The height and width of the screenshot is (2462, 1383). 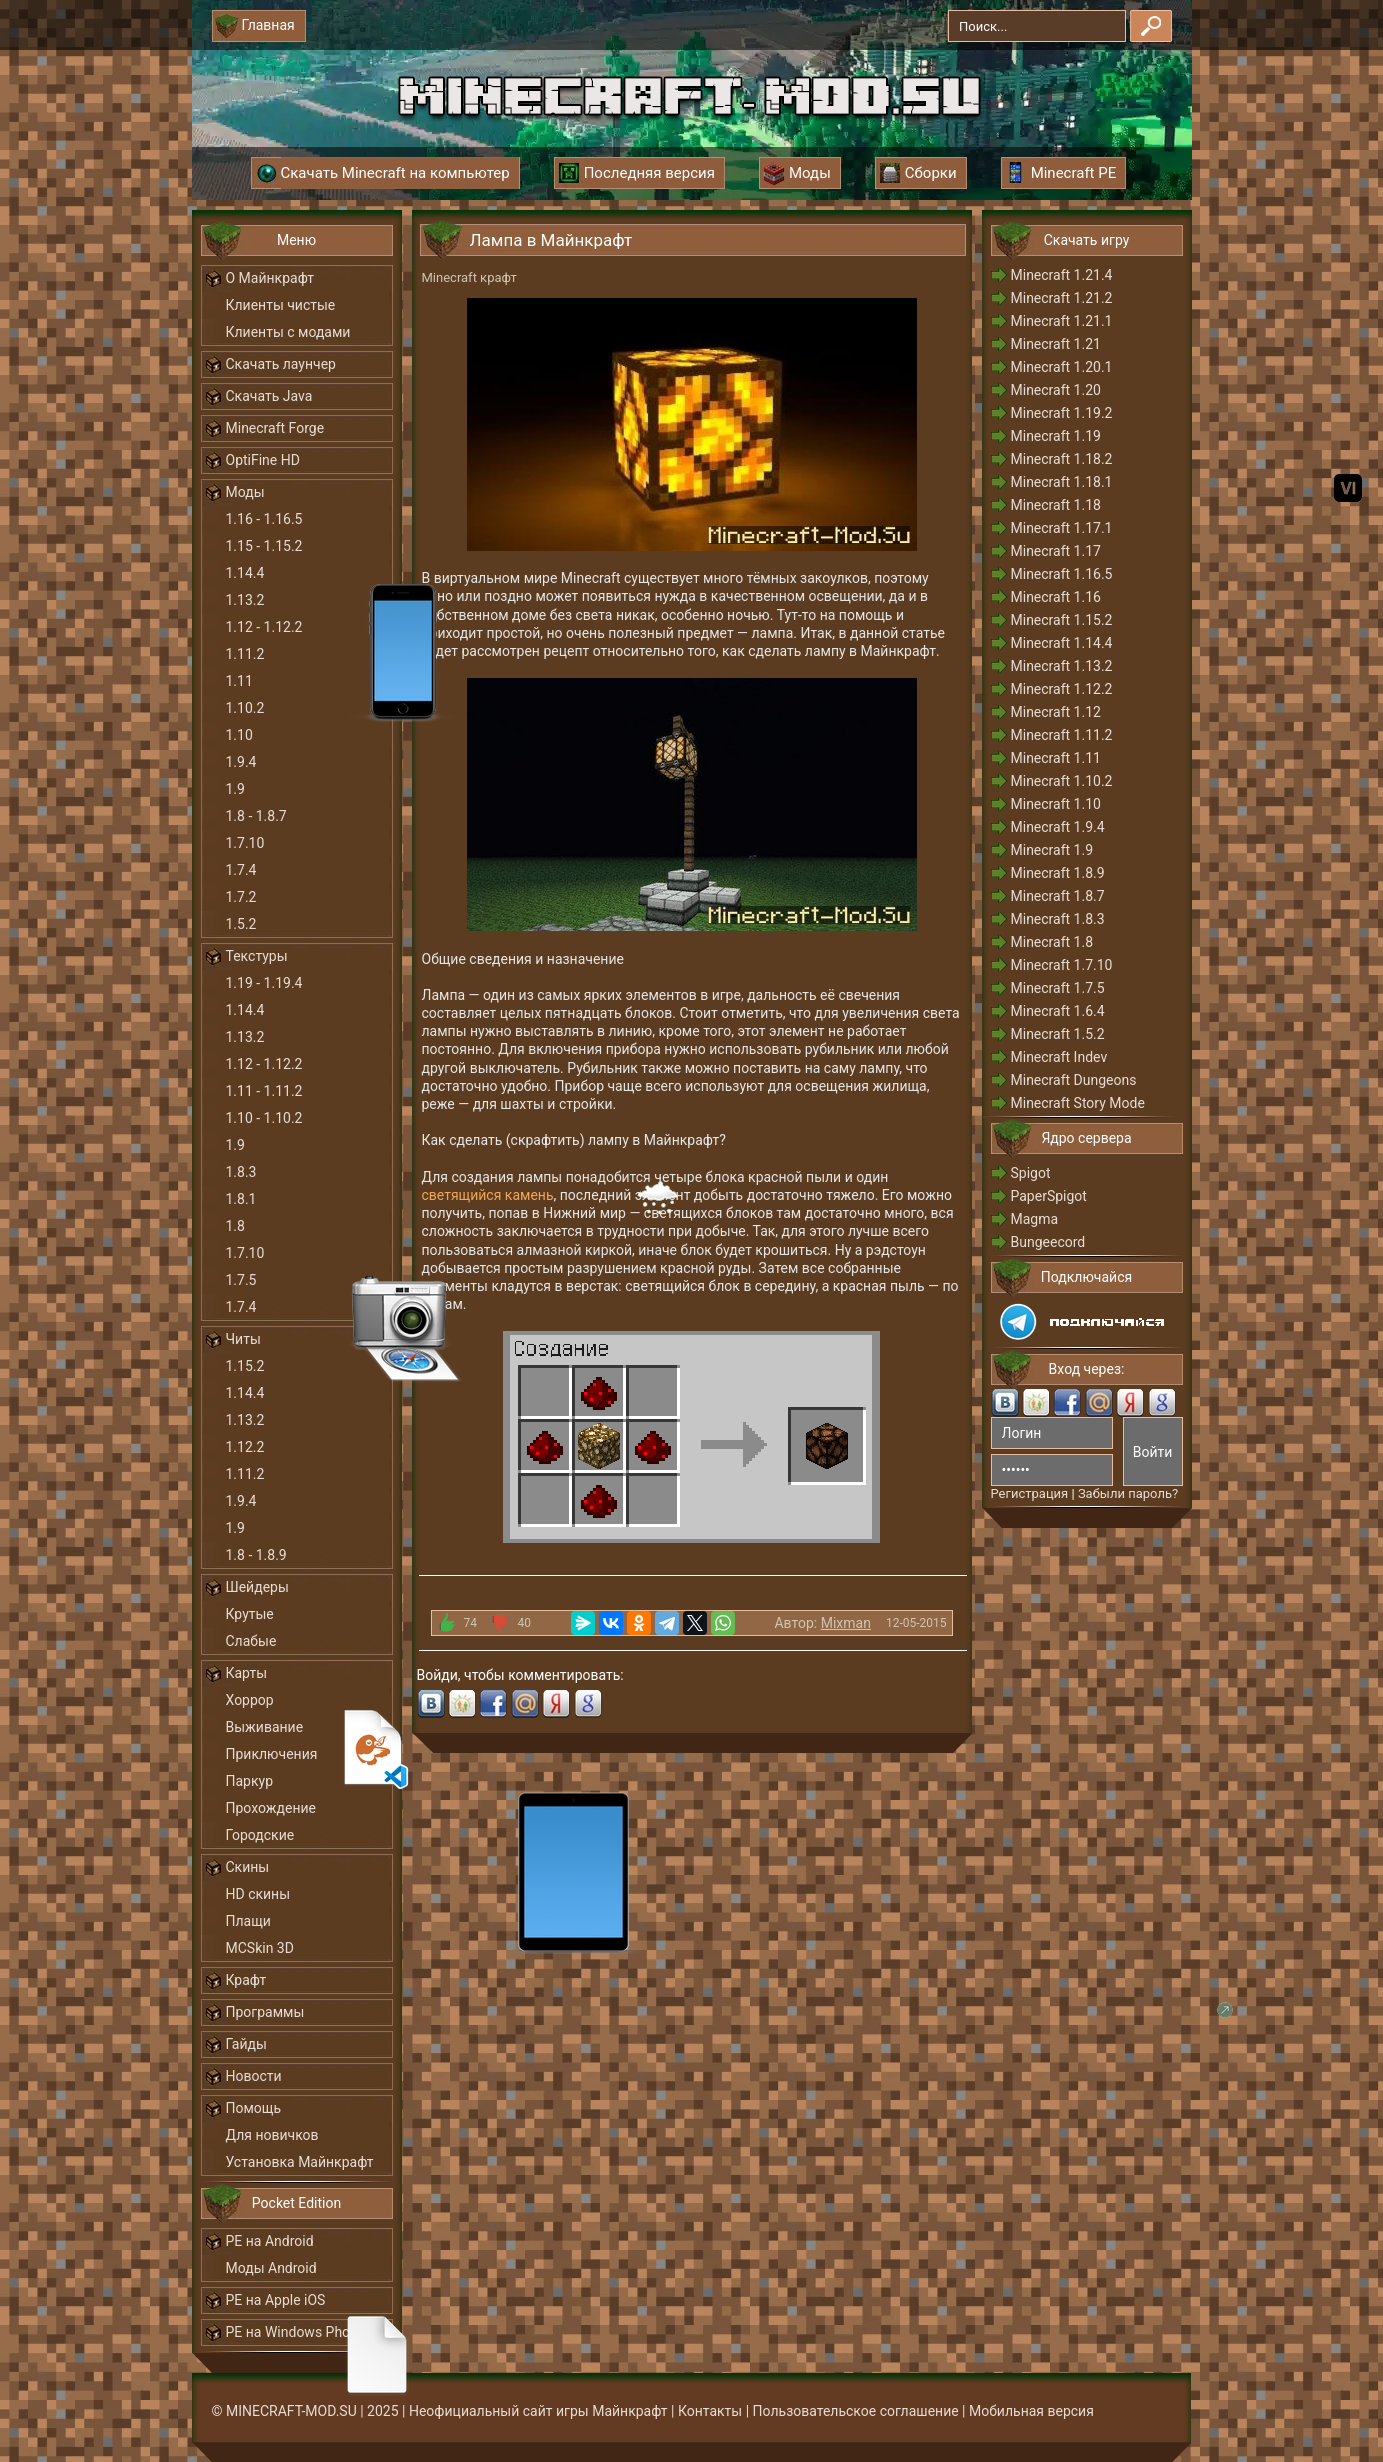 I want to click on indicates snowy weather conditions, so click(x=658, y=1194).